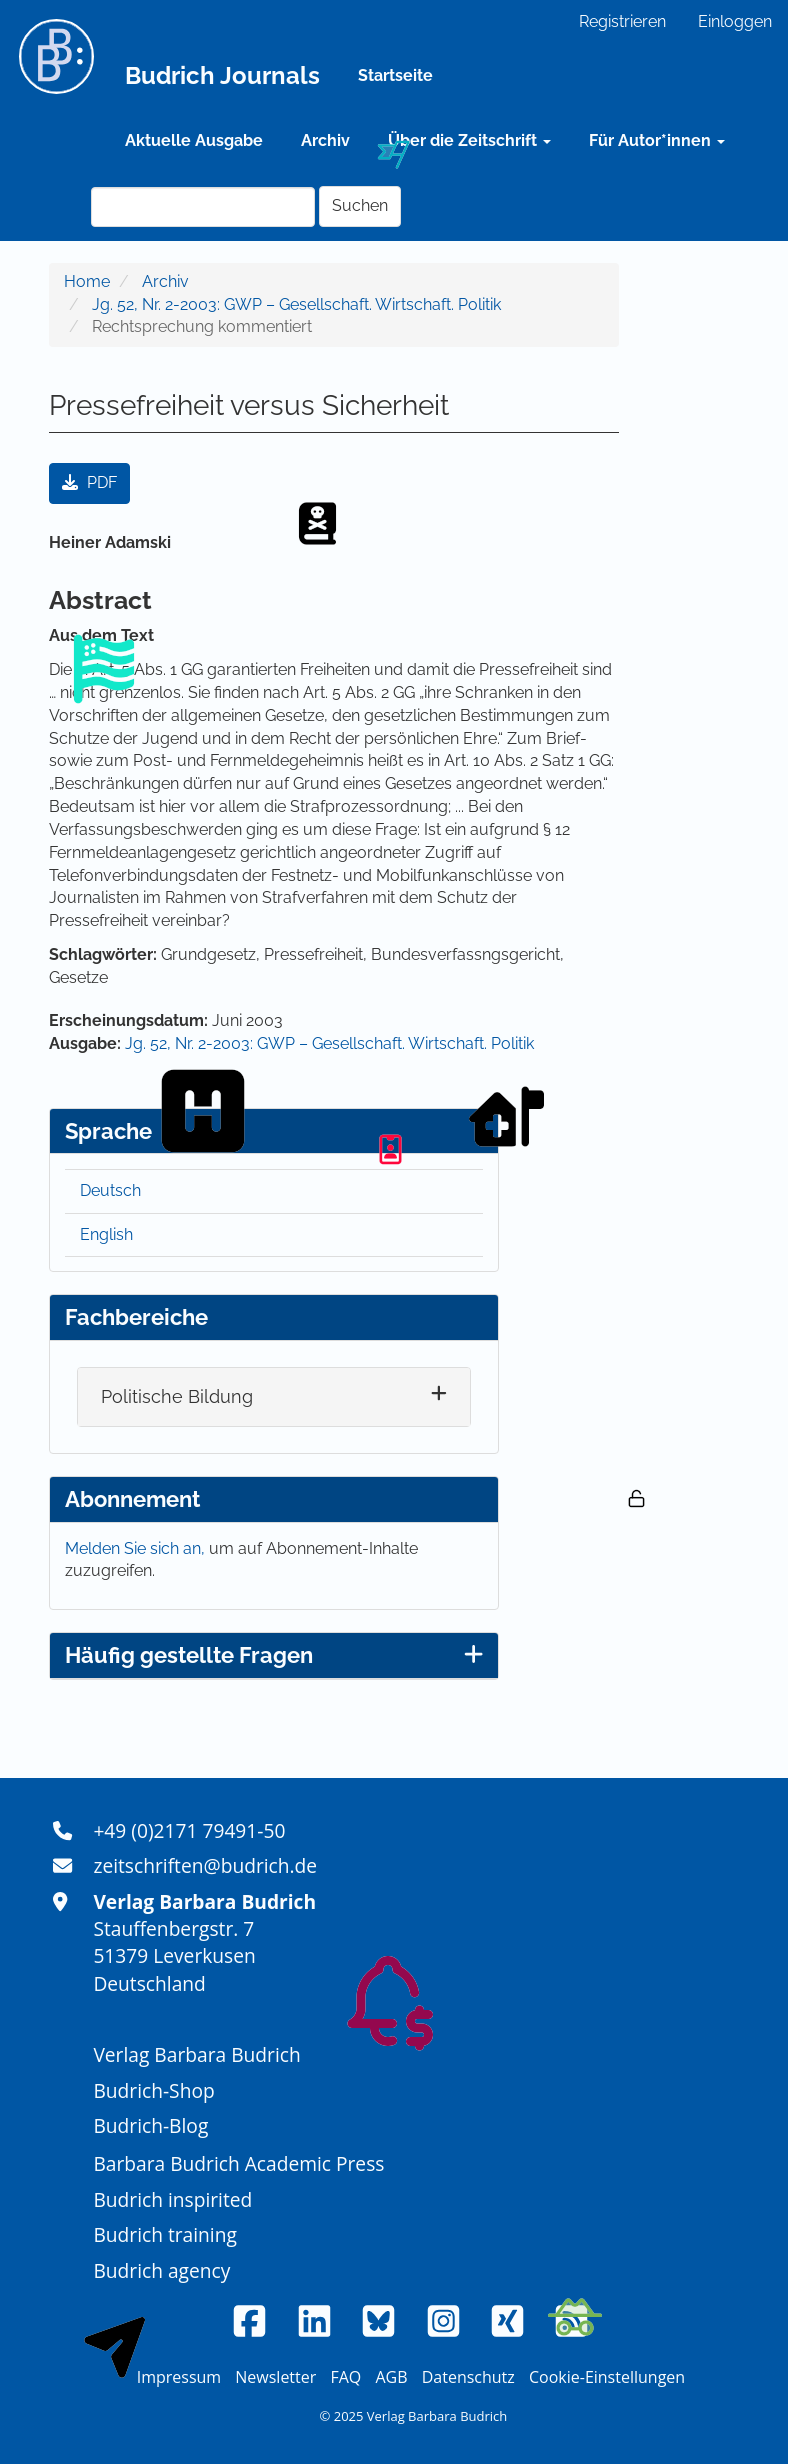  Describe the element at coordinates (393, 153) in the screenshot. I see `flag or bookmark an item` at that location.